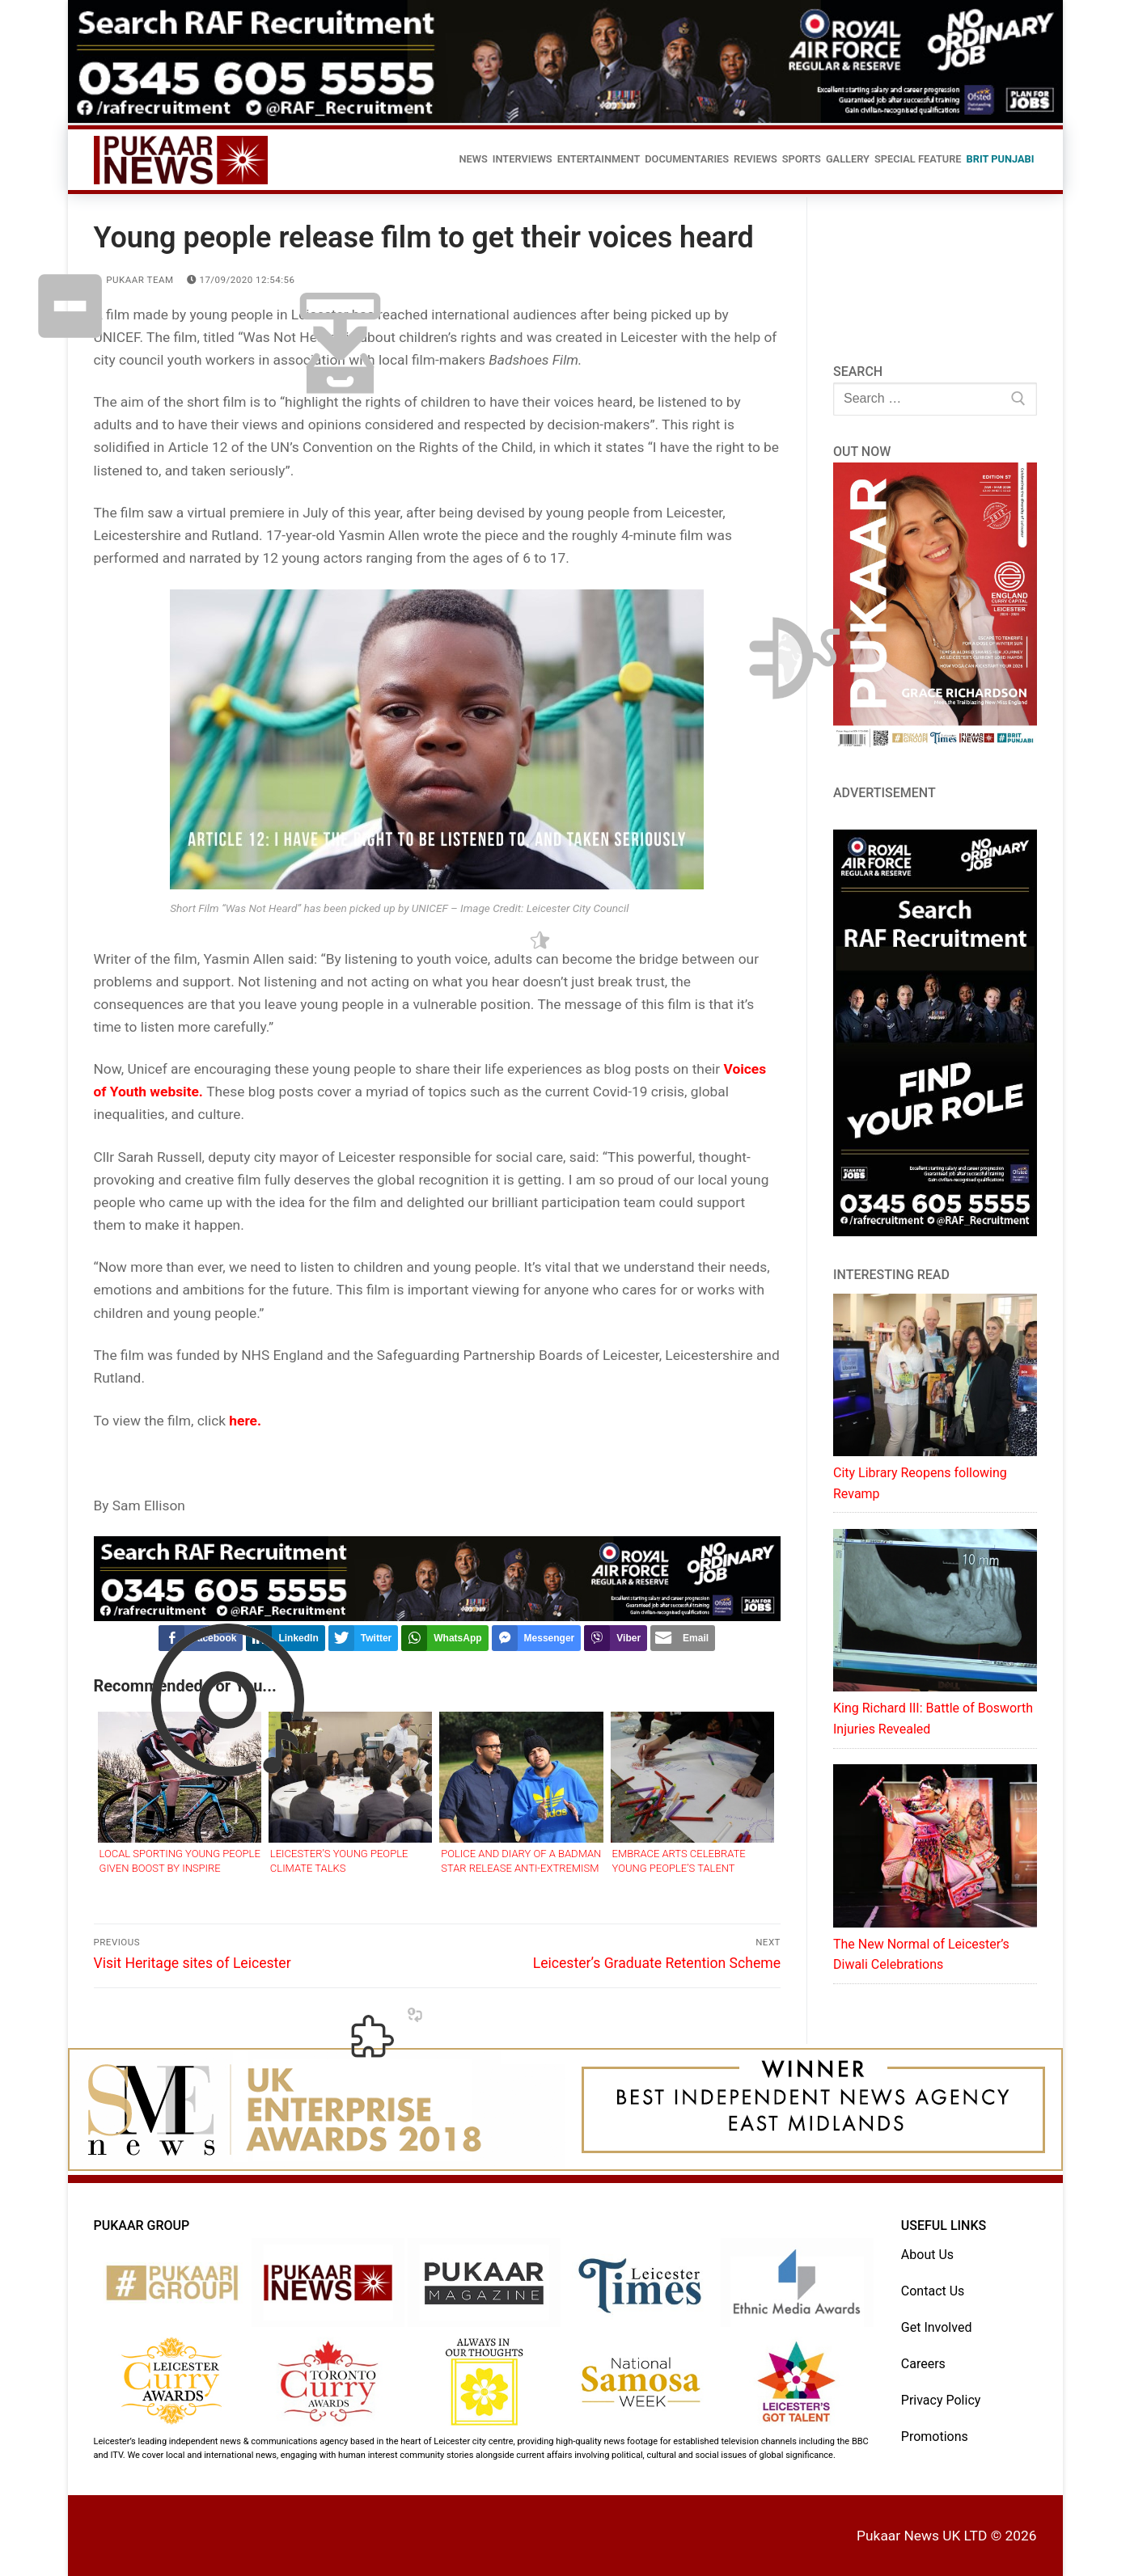  I want to click on repeat current song in playlist, so click(415, 2015).